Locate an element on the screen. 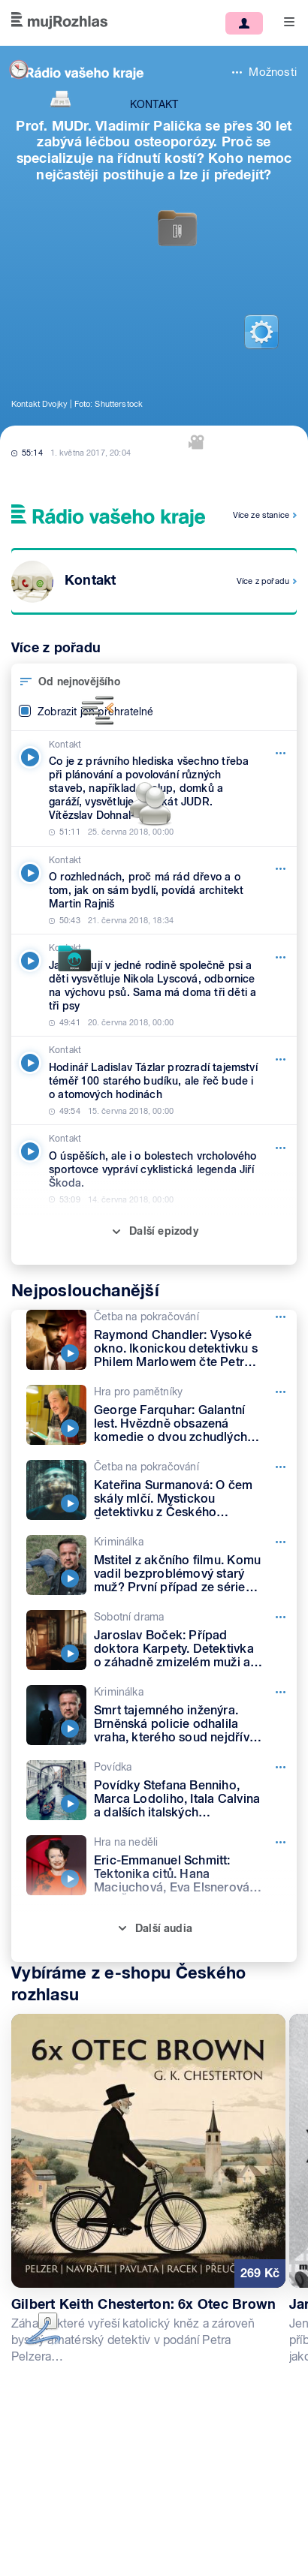 The width and height of the screenshot is (308, 2576). send or receive a fax is located at coordinates (60, 99).